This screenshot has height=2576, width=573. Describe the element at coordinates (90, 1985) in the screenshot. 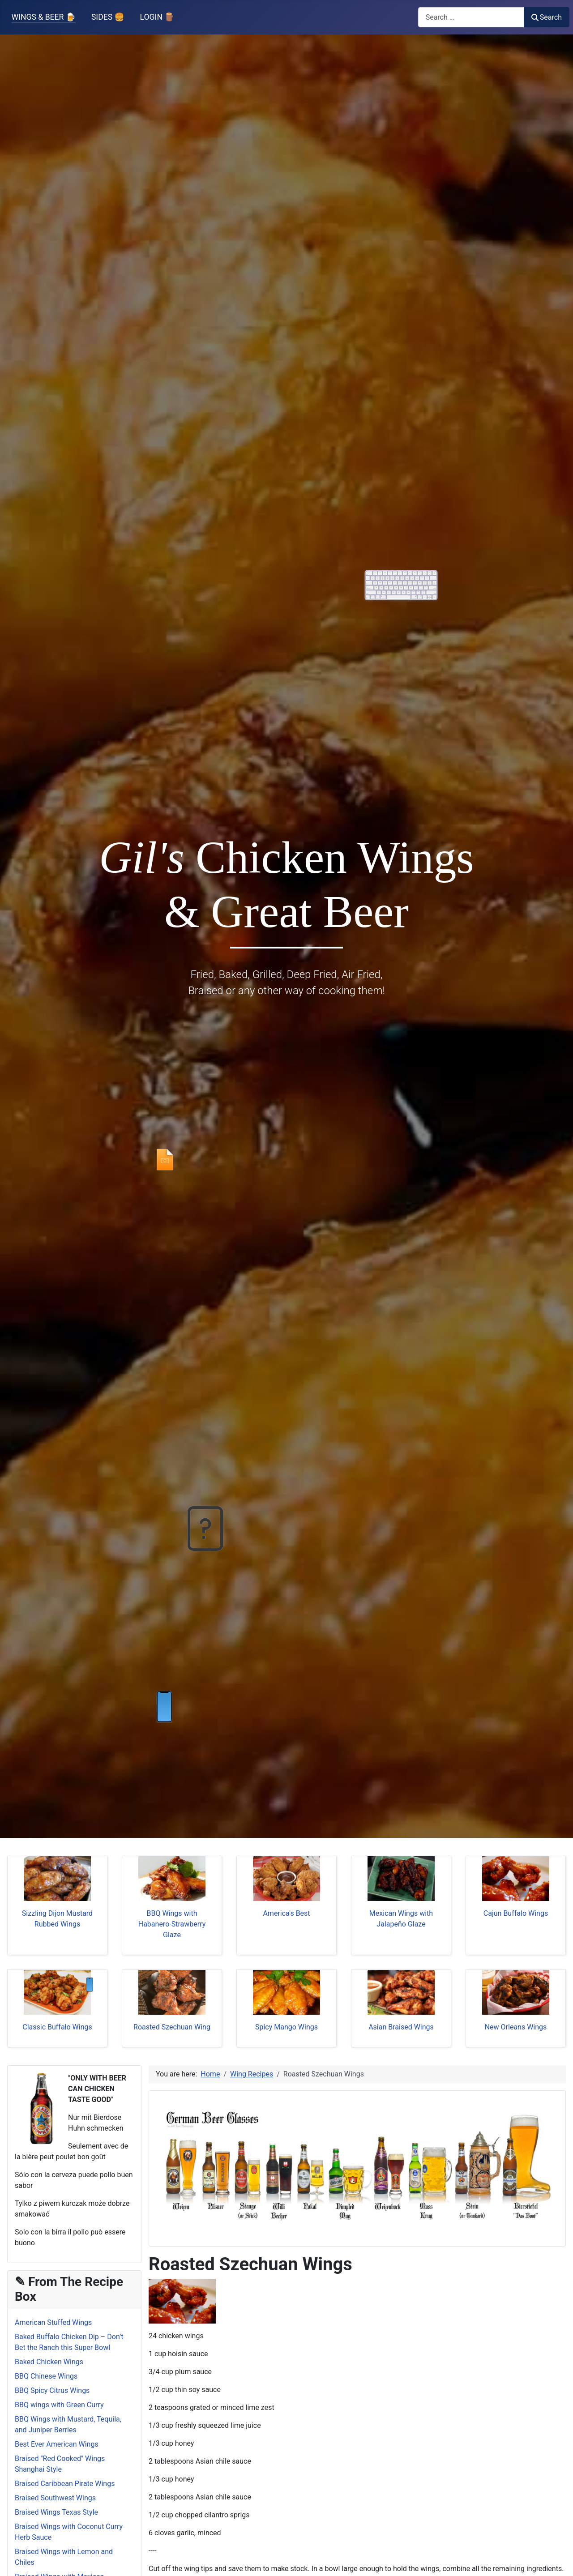

I see `indicates a connected iPhone device` at that location.